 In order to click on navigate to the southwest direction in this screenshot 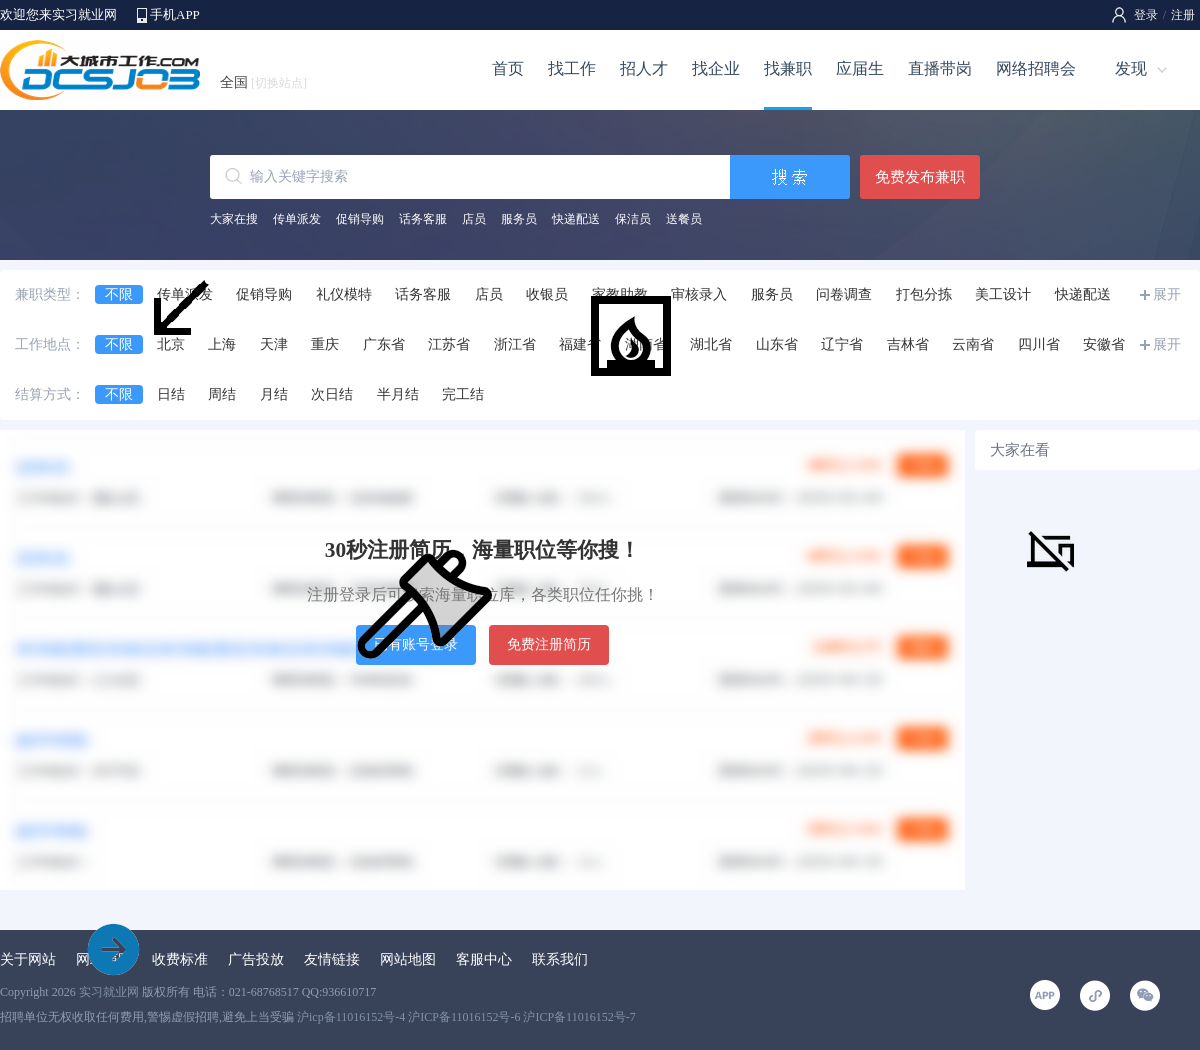, I will do `click(179, 309)`.